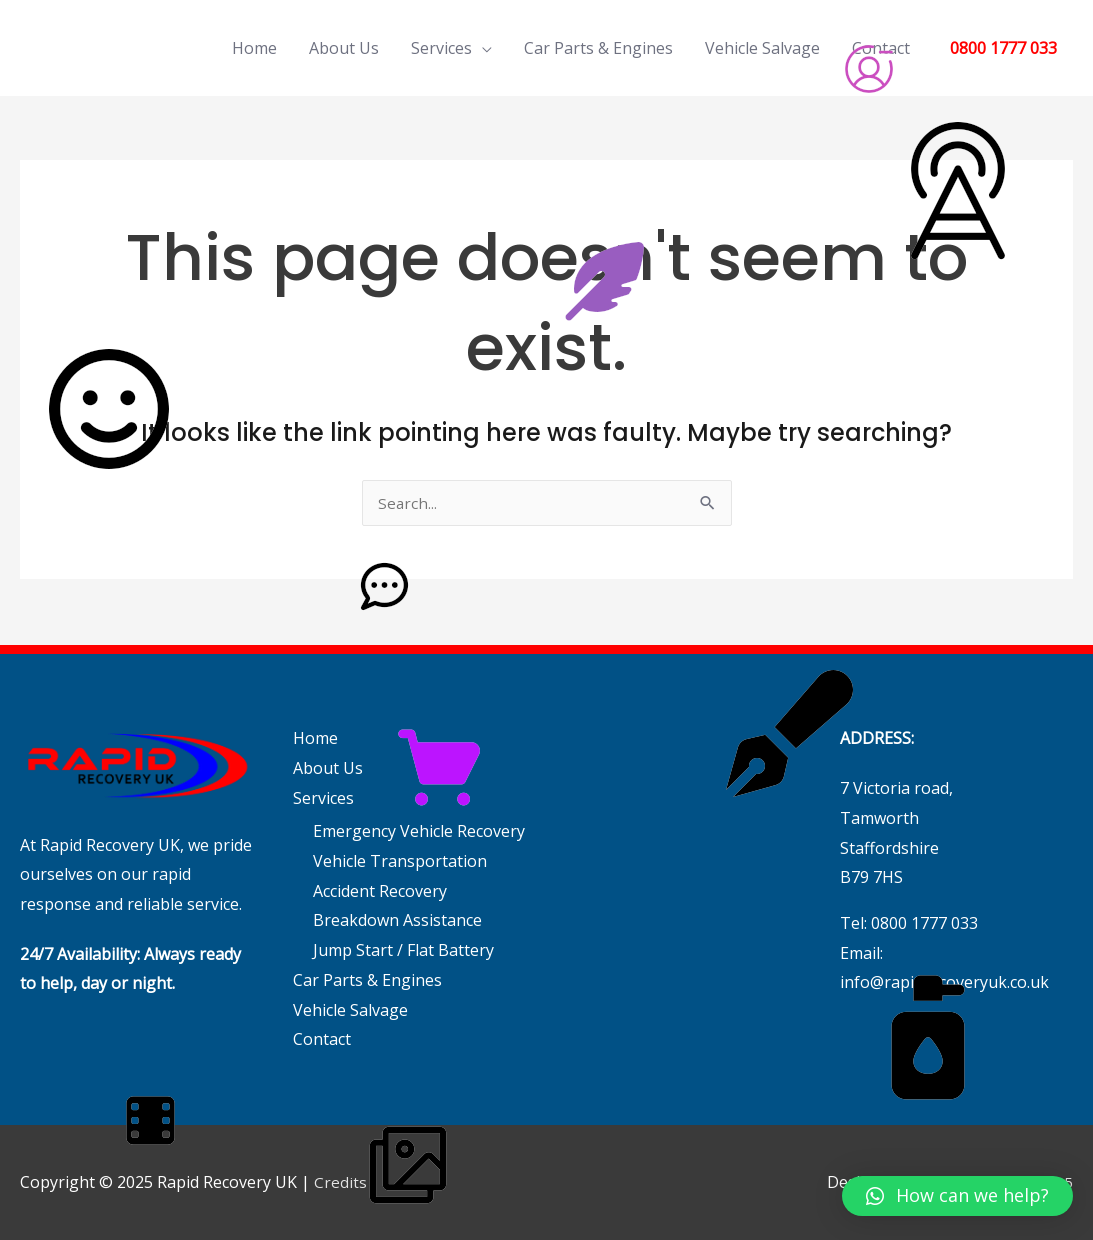 The image size is (1093, 1240). What do you see at coordinates (789, 734) in the screenshot?
I see `compose or write new content` at bounding box center [789, 734].